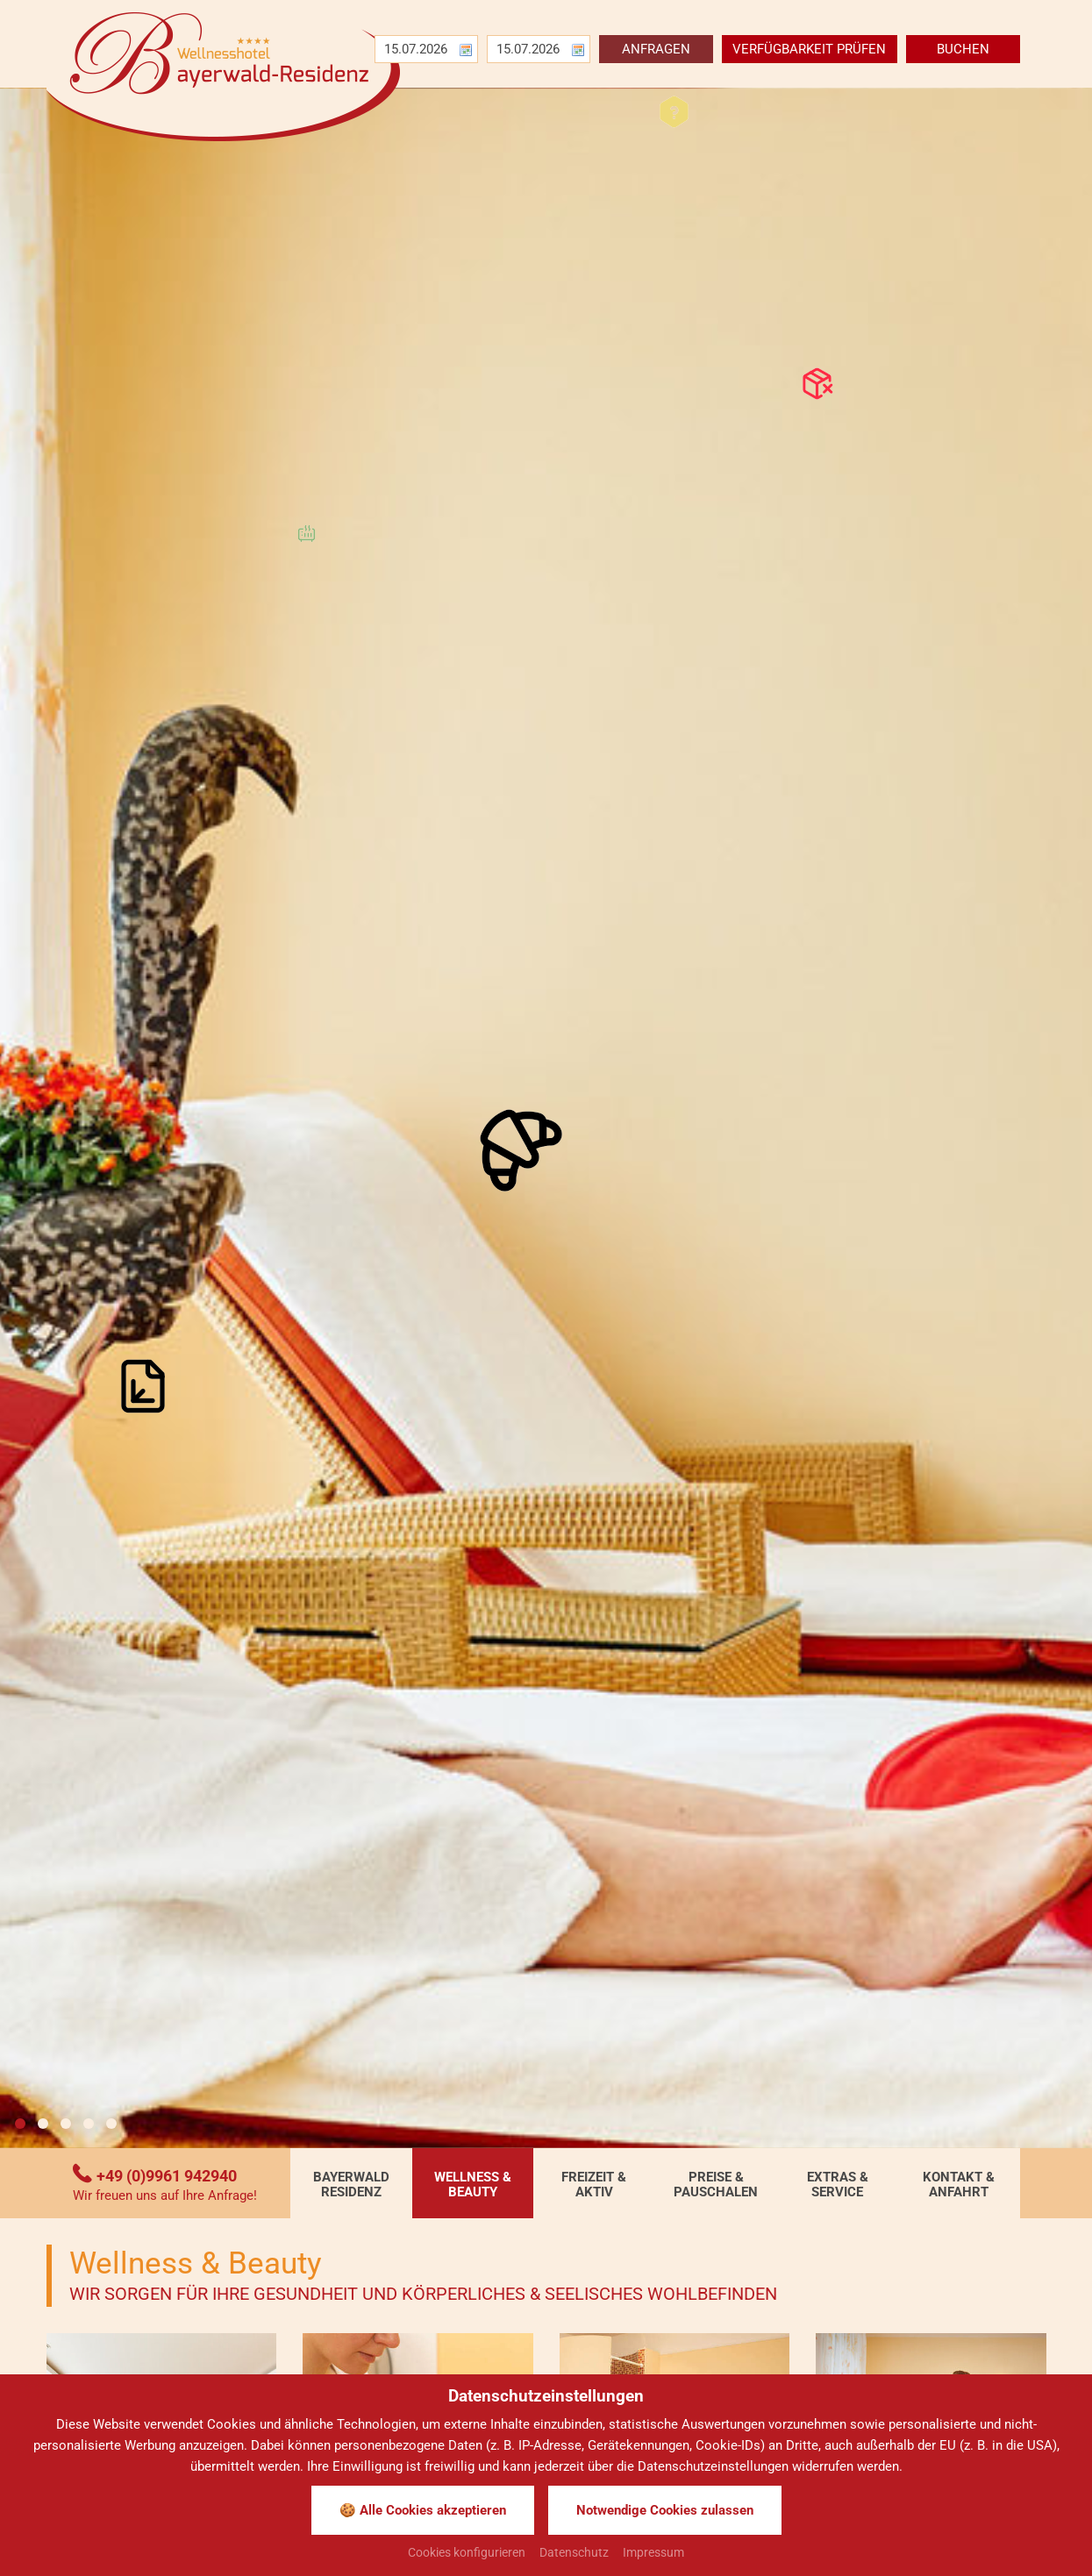  I want to click on browse bakery or pastry options, so click(520, 1149).